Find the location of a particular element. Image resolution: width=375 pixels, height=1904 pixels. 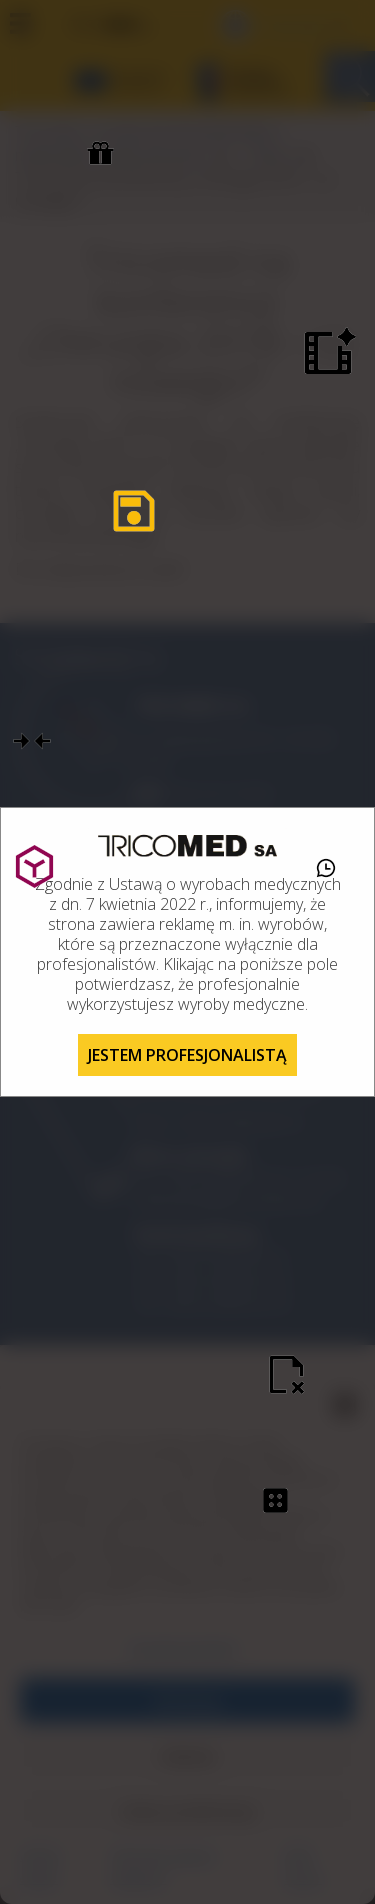

roll the dice or randomize is located at coordinates (275, 1500).